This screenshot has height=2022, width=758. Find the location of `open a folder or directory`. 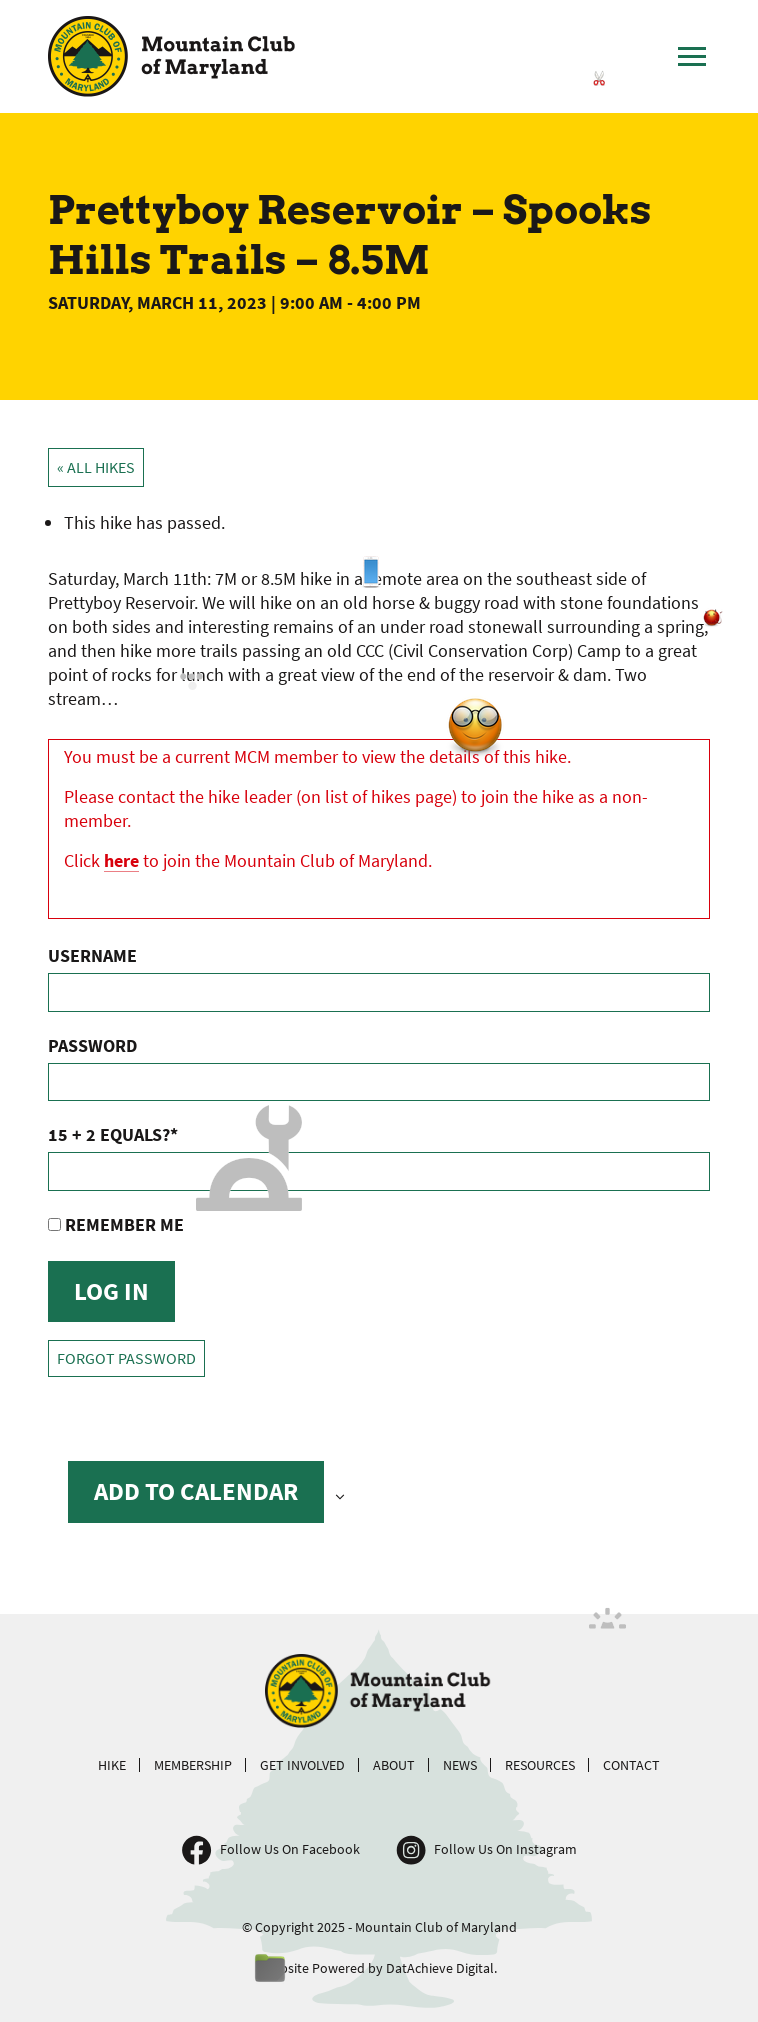

open a folder or directory is located at coordinates (270, 1968).